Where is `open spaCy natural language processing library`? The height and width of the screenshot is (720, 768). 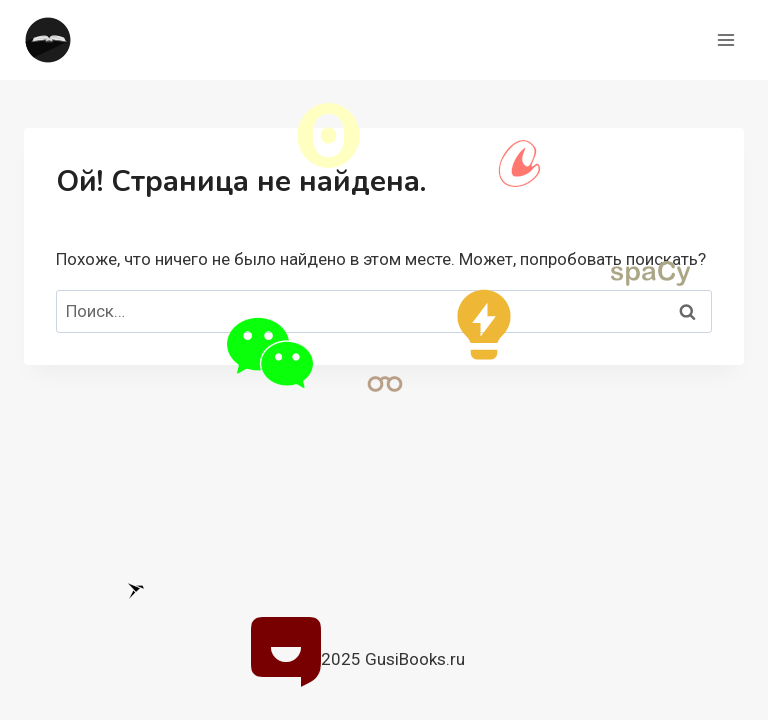
open spaCy natural language processing library is located at coordinates (650, 273).